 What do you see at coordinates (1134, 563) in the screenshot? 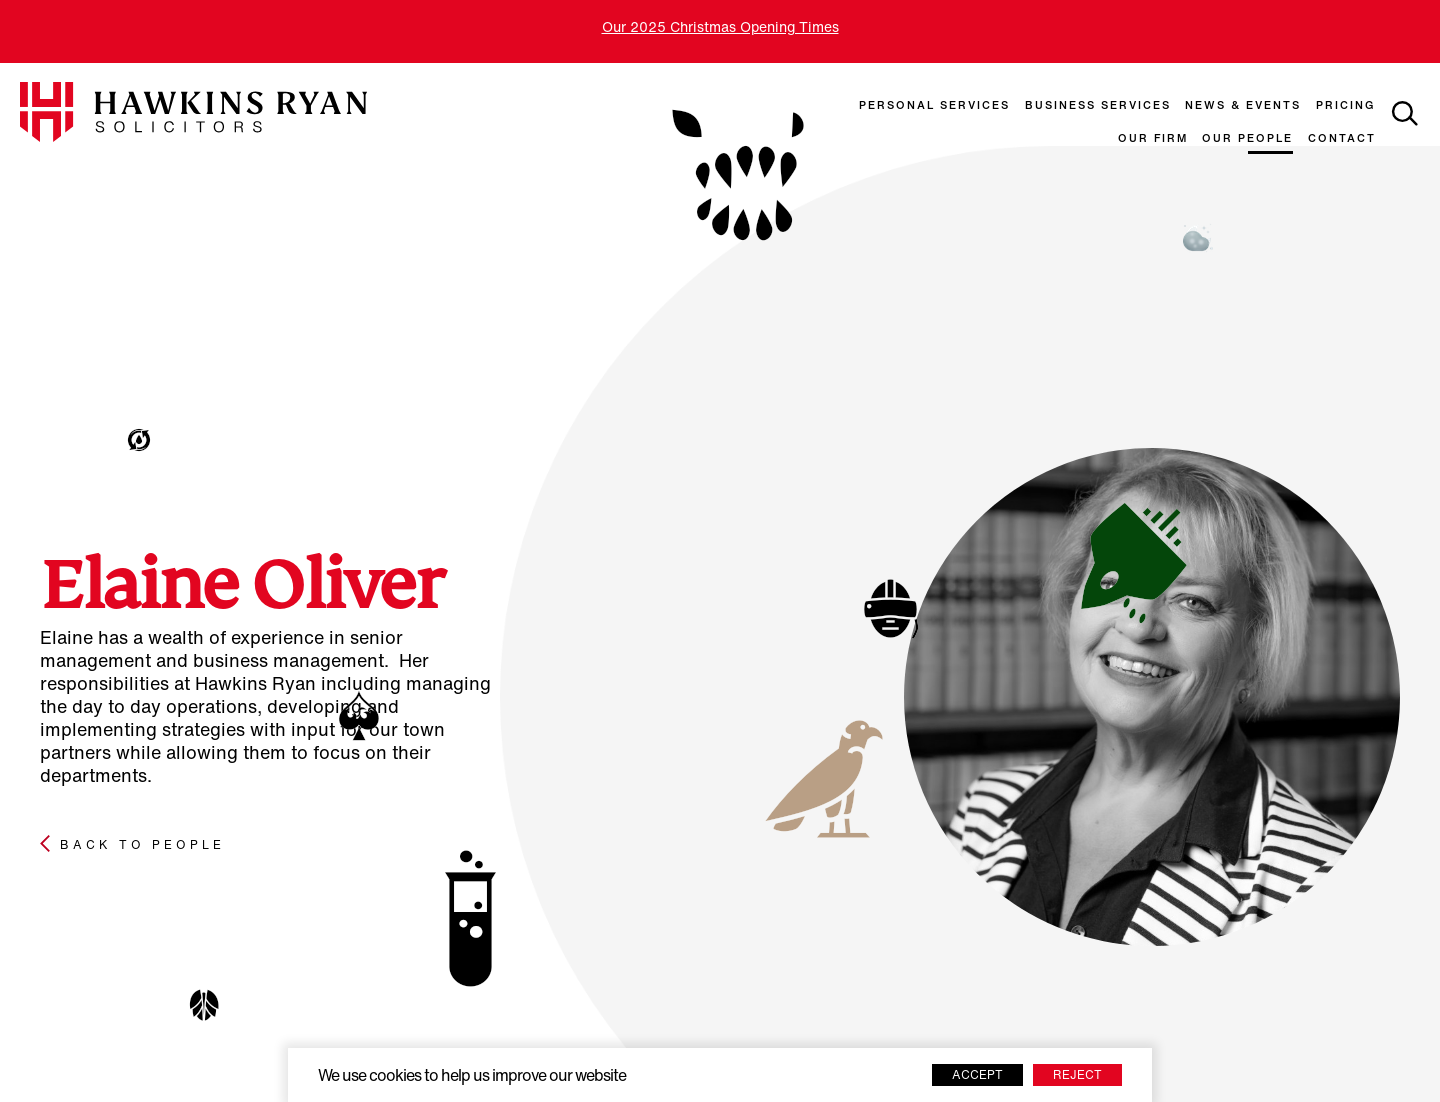
I see `launch bombing run or airstrike action` at bounding box center [1134, 563].